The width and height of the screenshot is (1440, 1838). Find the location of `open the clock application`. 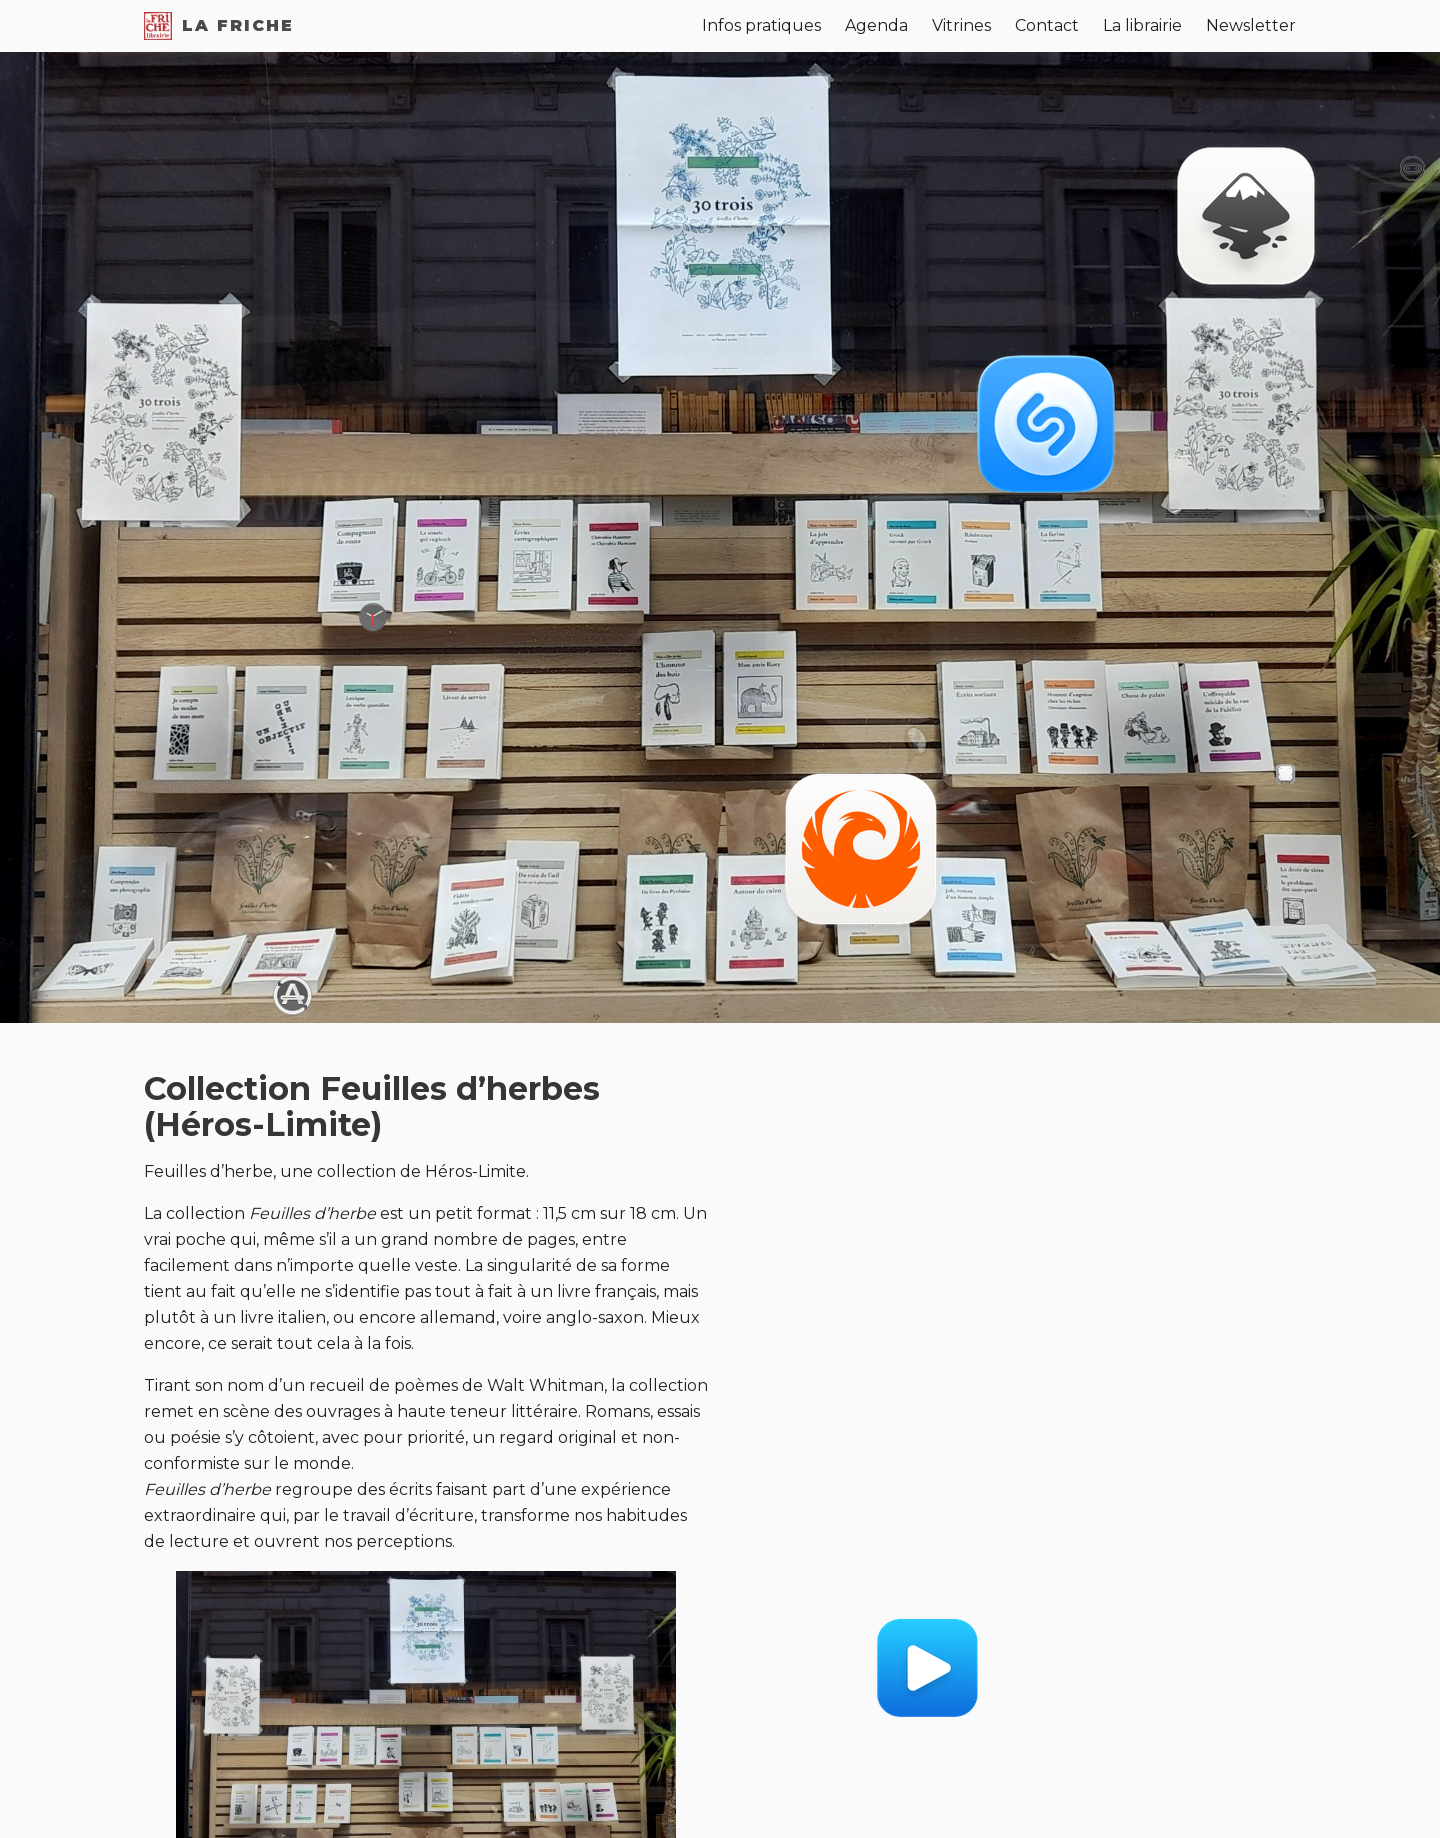

open the clock application is located at coordinates (373, 617).